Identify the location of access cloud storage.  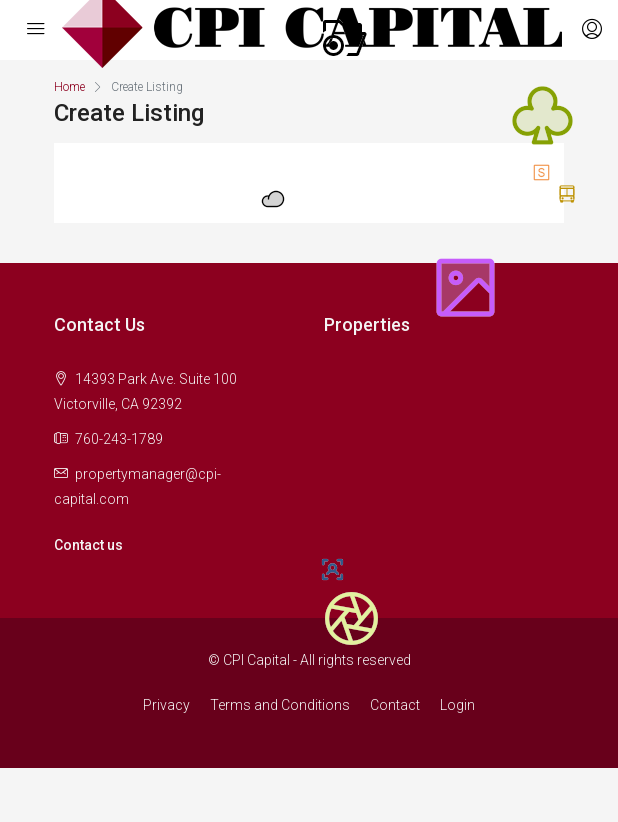
(273, 199).